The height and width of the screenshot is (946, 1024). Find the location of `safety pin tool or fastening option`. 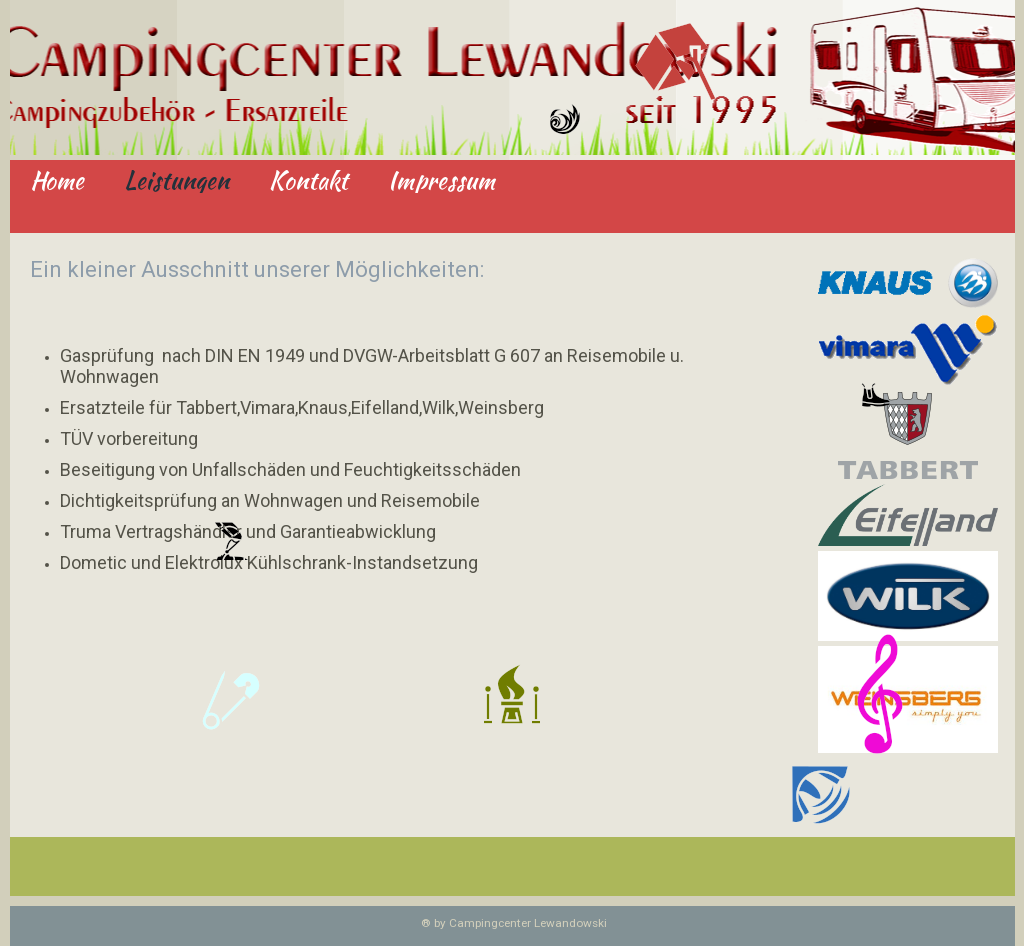

safety pin tool or fastening option is located at coordinates (231, 700).